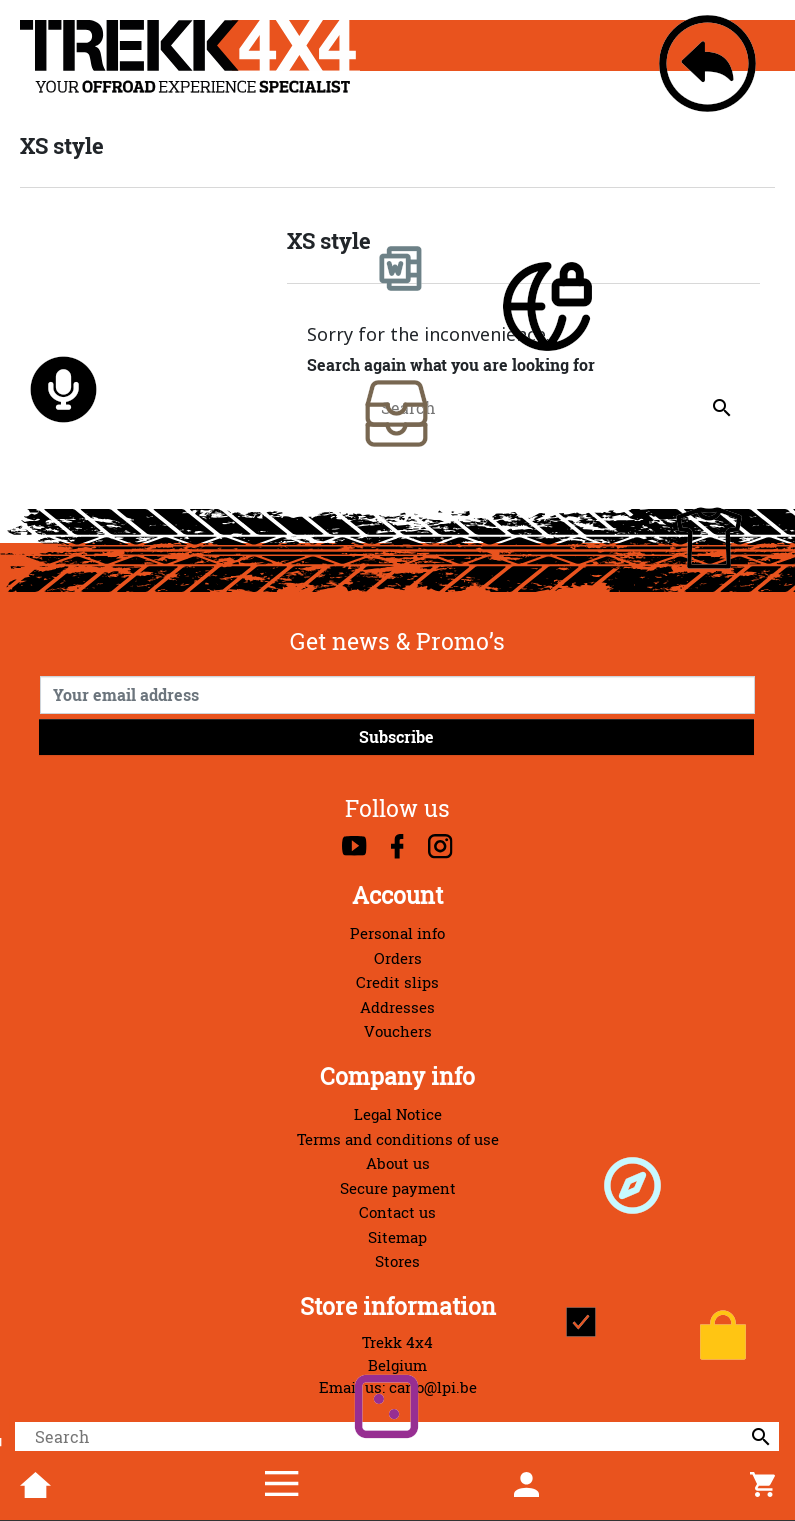 The image size is (795, 1521). What do you see at coordinates (396, 413) in the screenshot?
I see `view stacked file trays or inbox` at bounding box center [396, 413].